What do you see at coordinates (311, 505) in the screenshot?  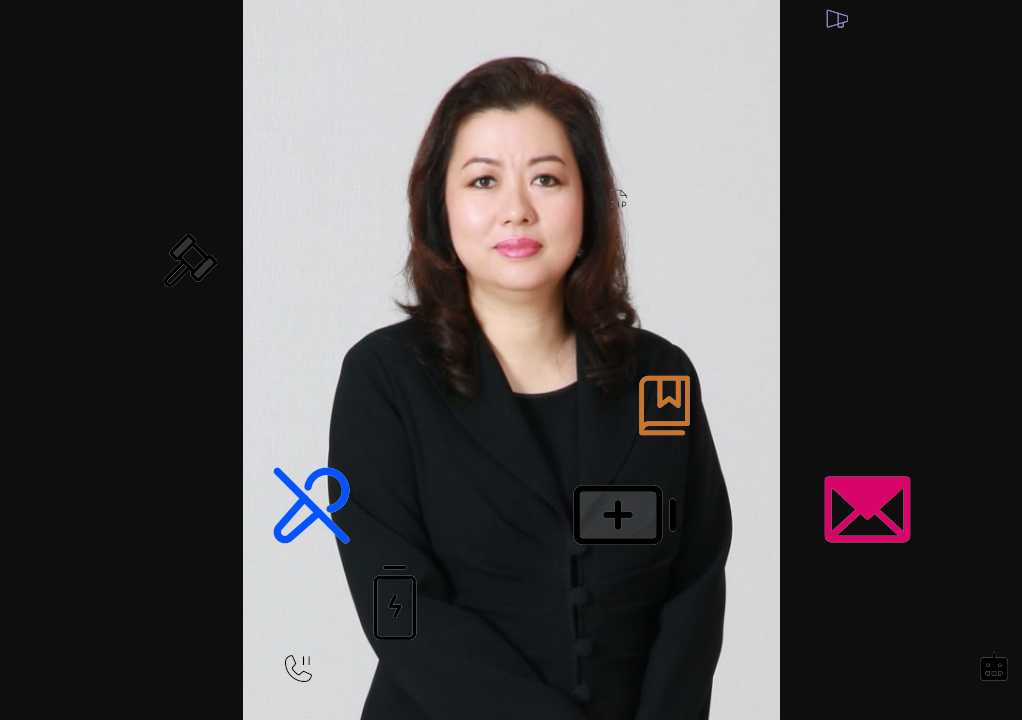 I see `mute microphone` at bounding box center [311, 505].